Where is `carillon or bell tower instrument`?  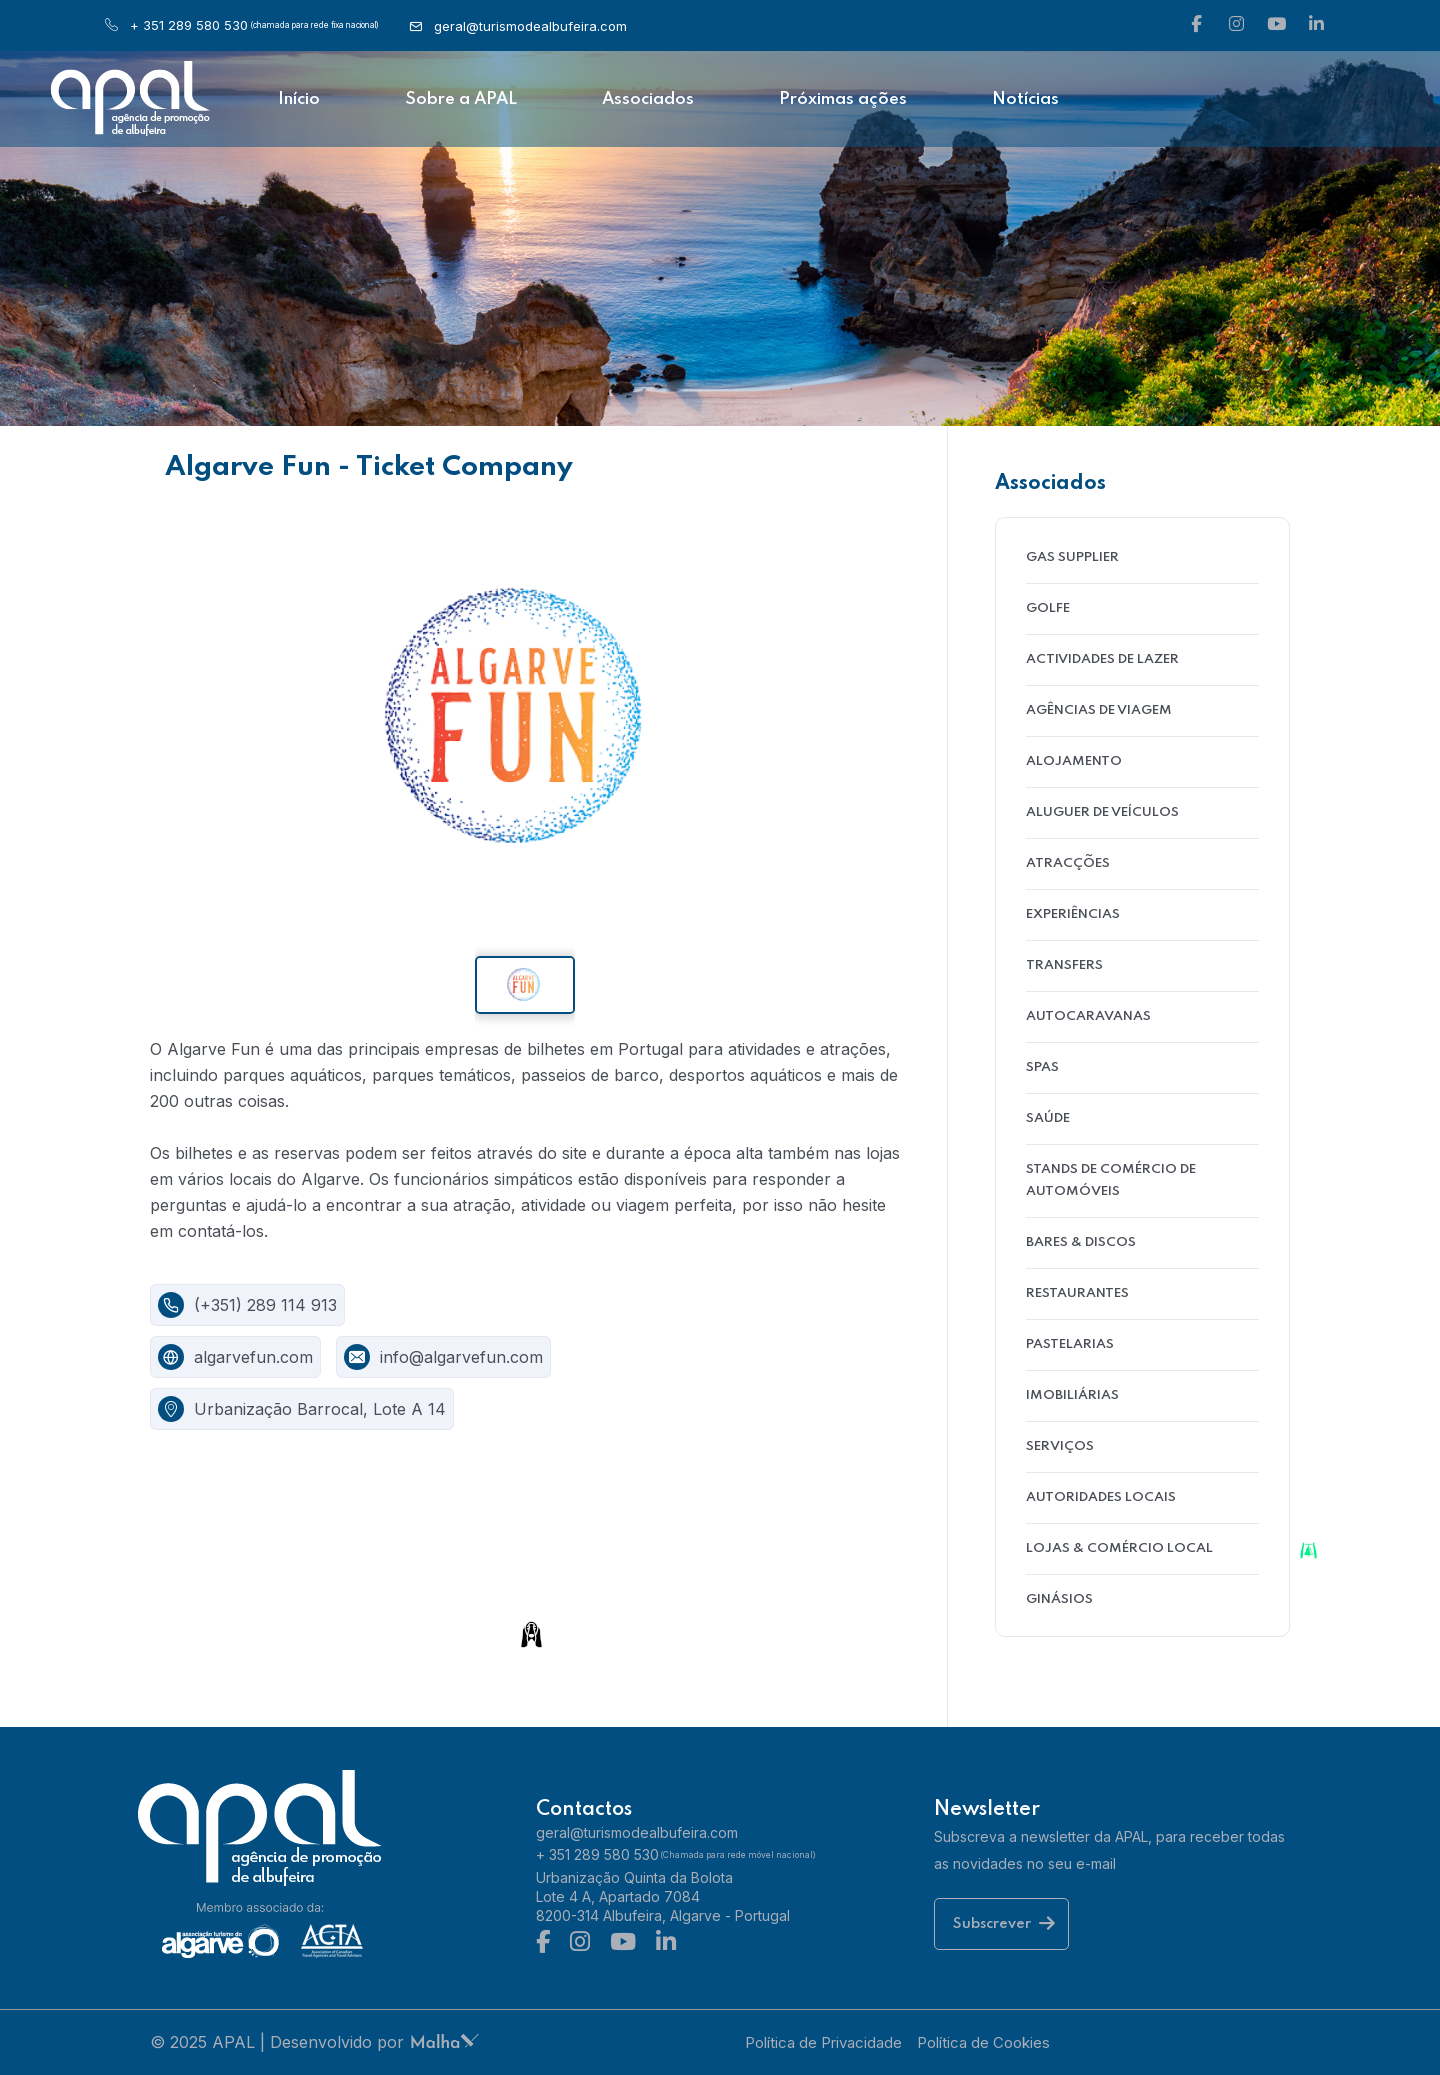
carillon or bell tower instrument is located at coordinates (1308, 1550).